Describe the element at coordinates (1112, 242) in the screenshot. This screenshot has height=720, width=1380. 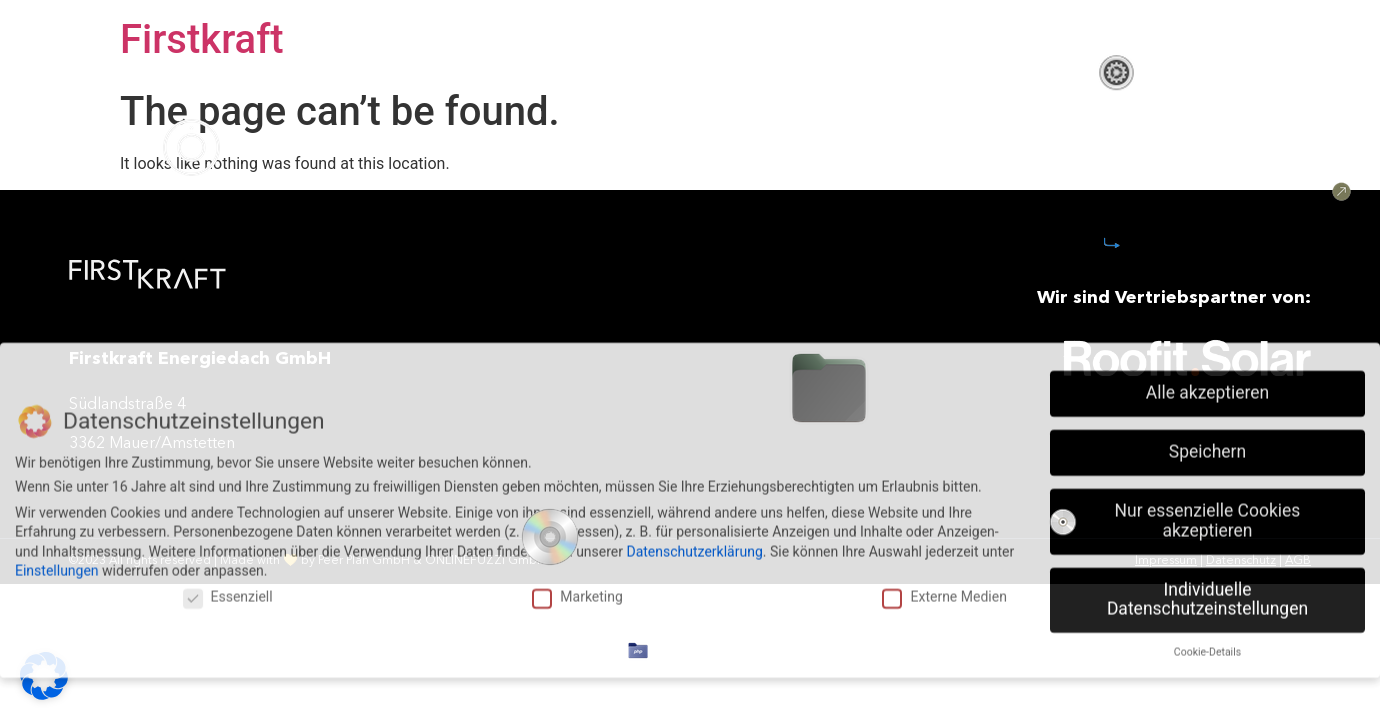
I see `forward an email to another recipient` at that location.